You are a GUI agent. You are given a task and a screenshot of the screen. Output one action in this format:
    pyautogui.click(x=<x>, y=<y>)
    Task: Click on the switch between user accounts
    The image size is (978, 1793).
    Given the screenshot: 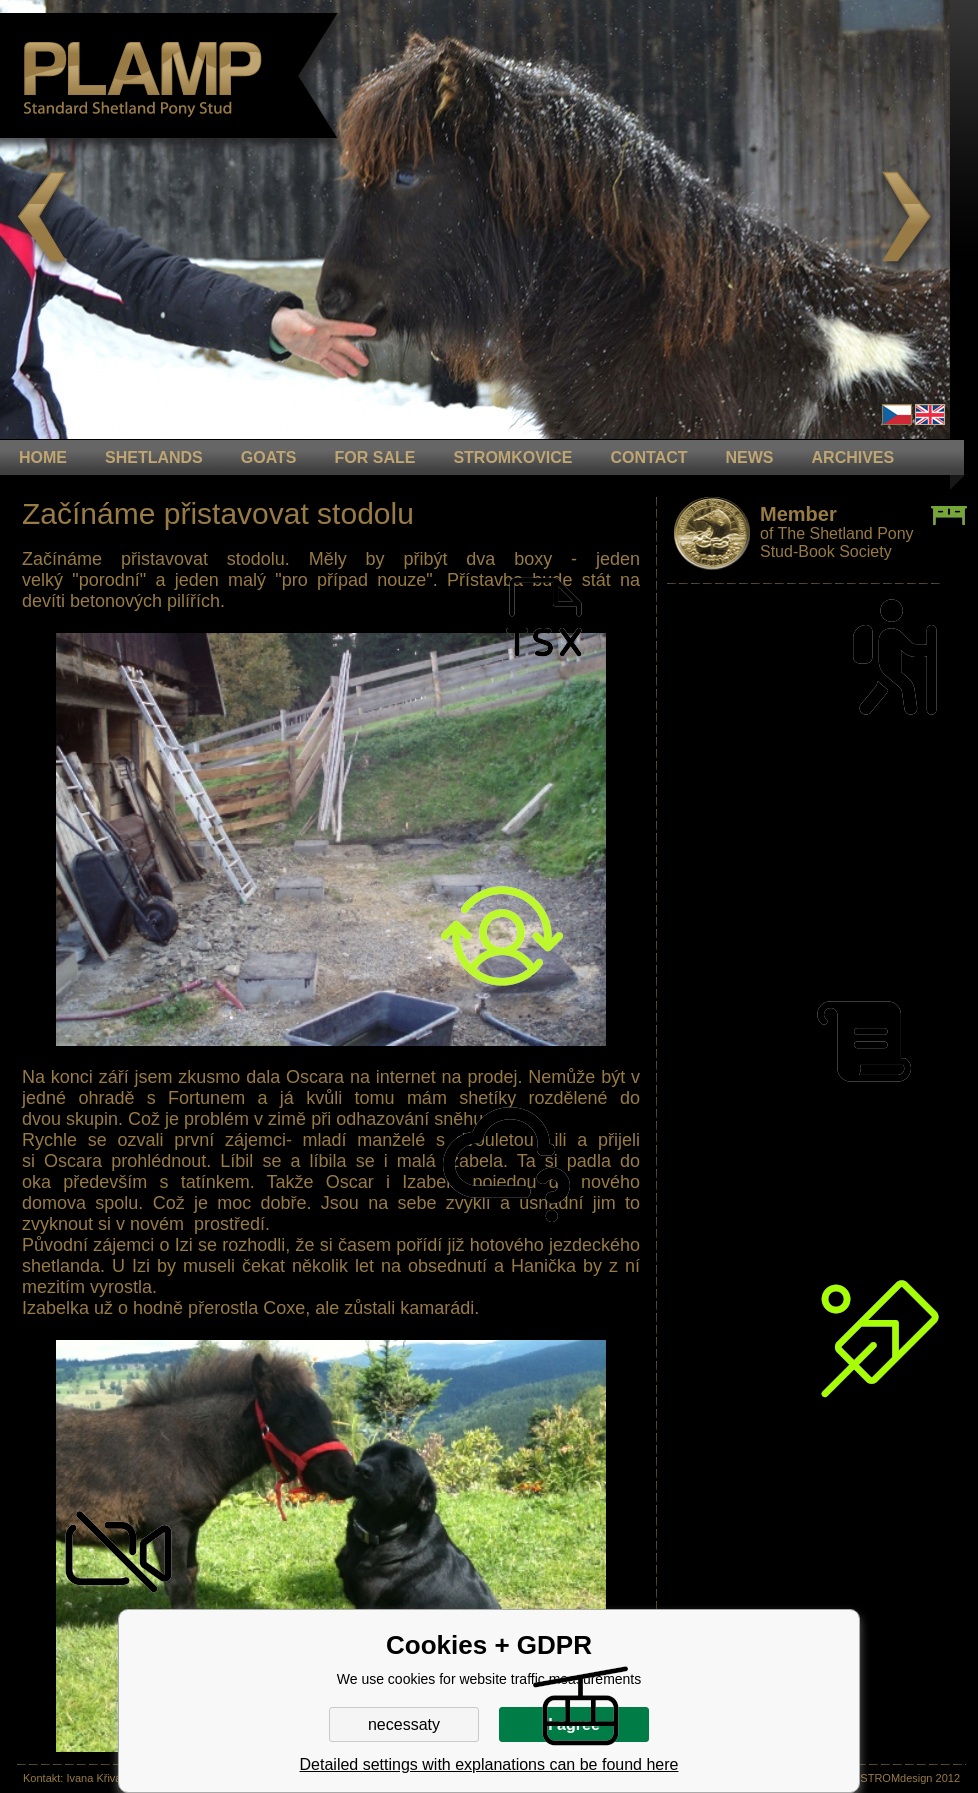 What is the action you would take?
    pyautogui.click(x=502, y=936)
    